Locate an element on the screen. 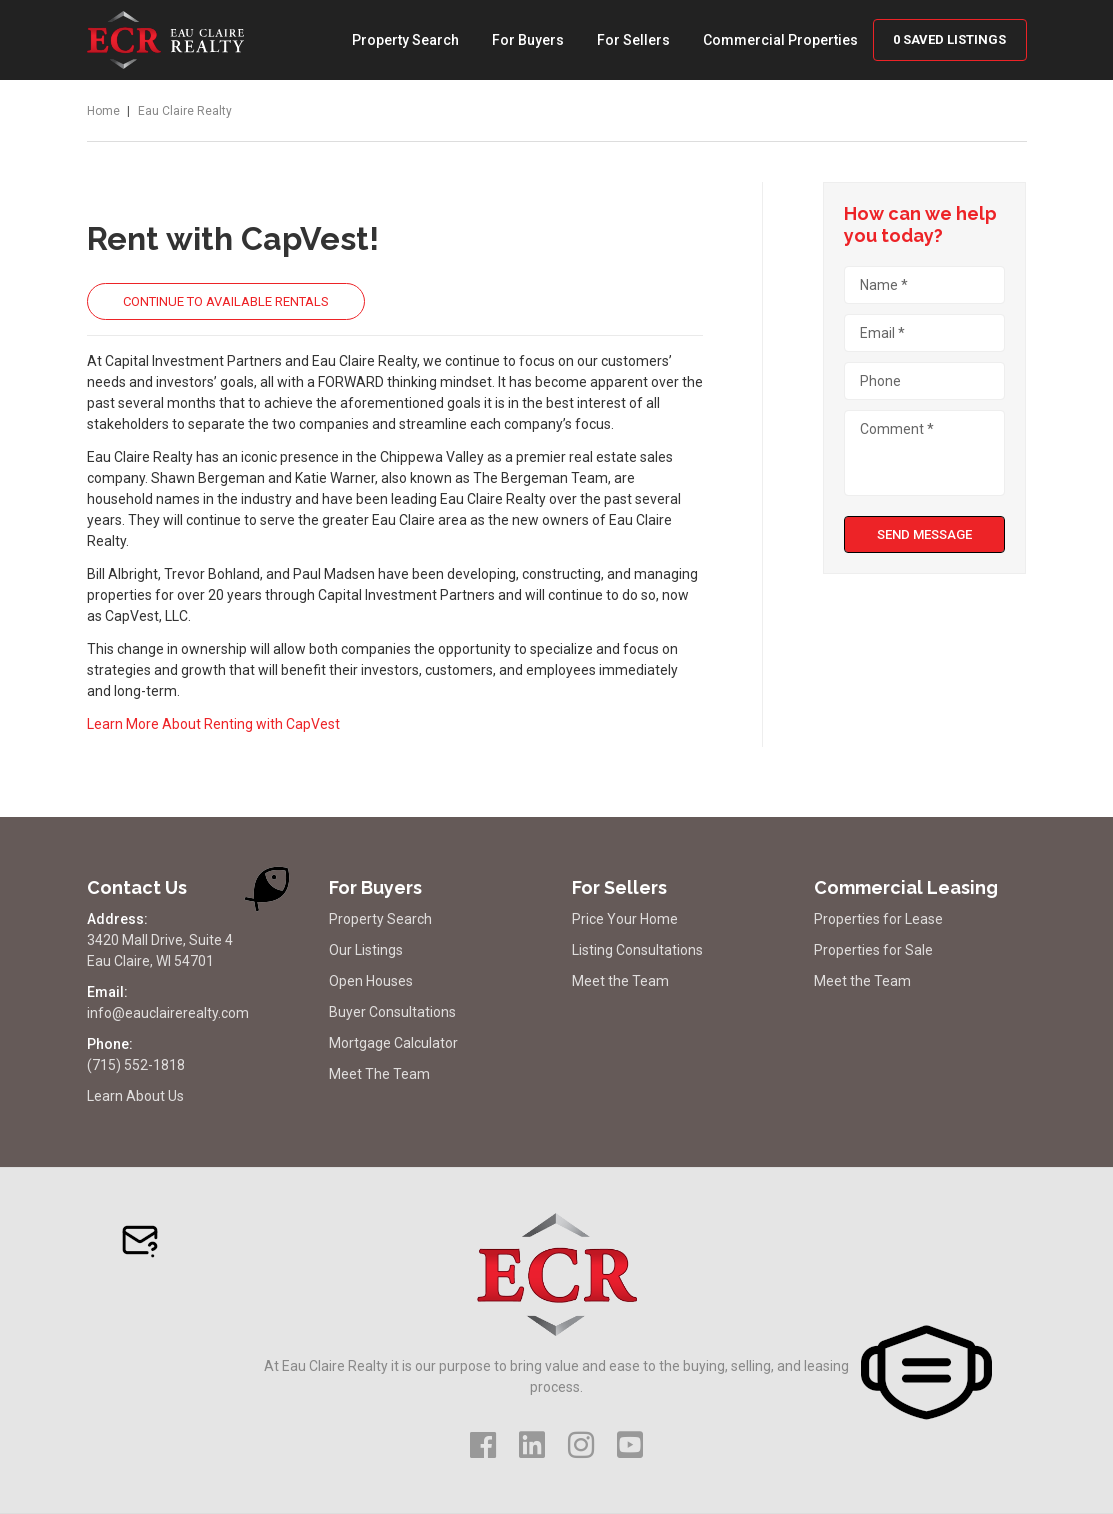  browse seafood or fish-related content is located at coordinates (268, 887).